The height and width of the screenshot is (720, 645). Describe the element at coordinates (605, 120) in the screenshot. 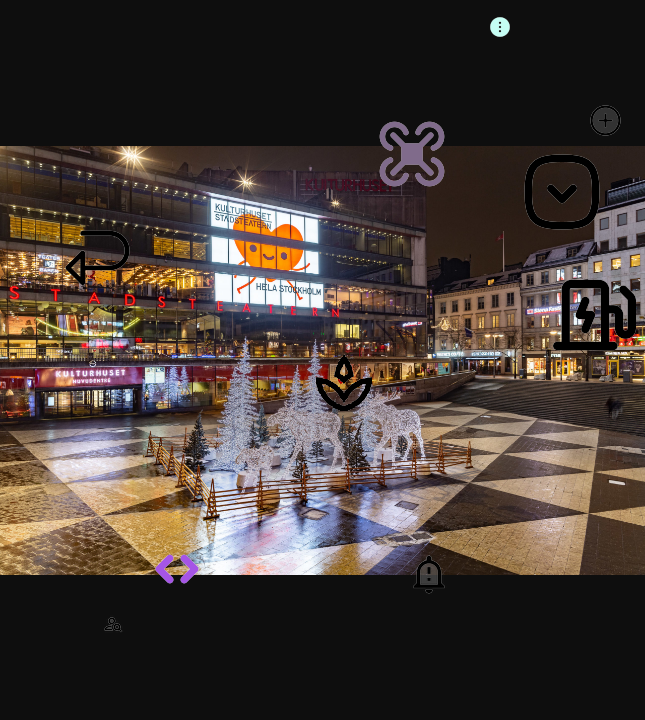

I see `add a new item` at that location.